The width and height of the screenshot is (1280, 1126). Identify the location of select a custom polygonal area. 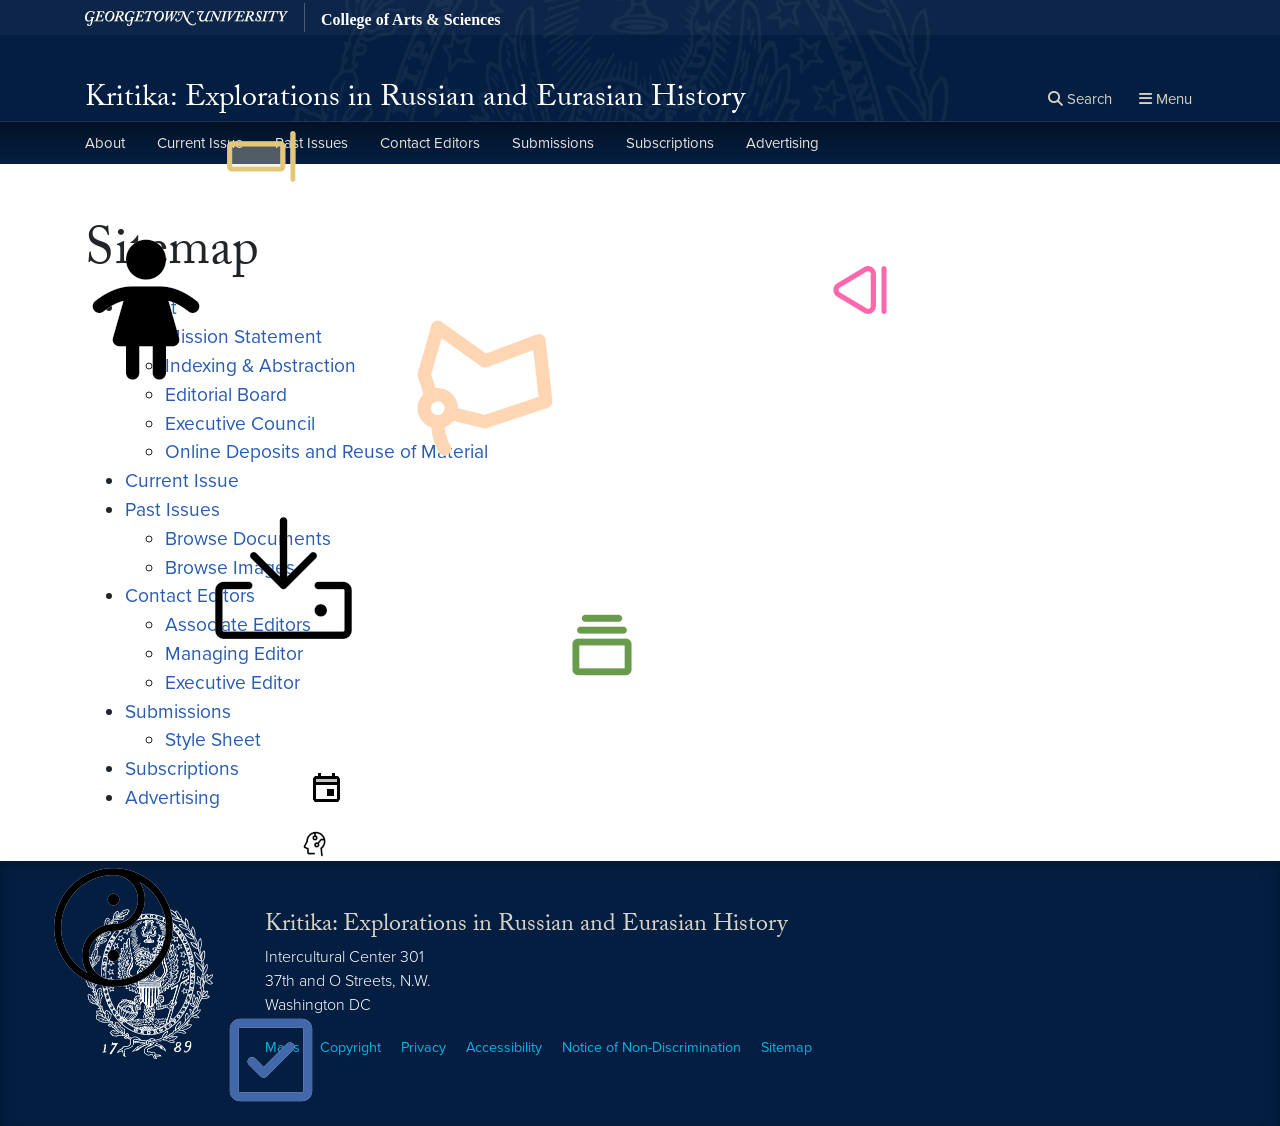
(485, 388).